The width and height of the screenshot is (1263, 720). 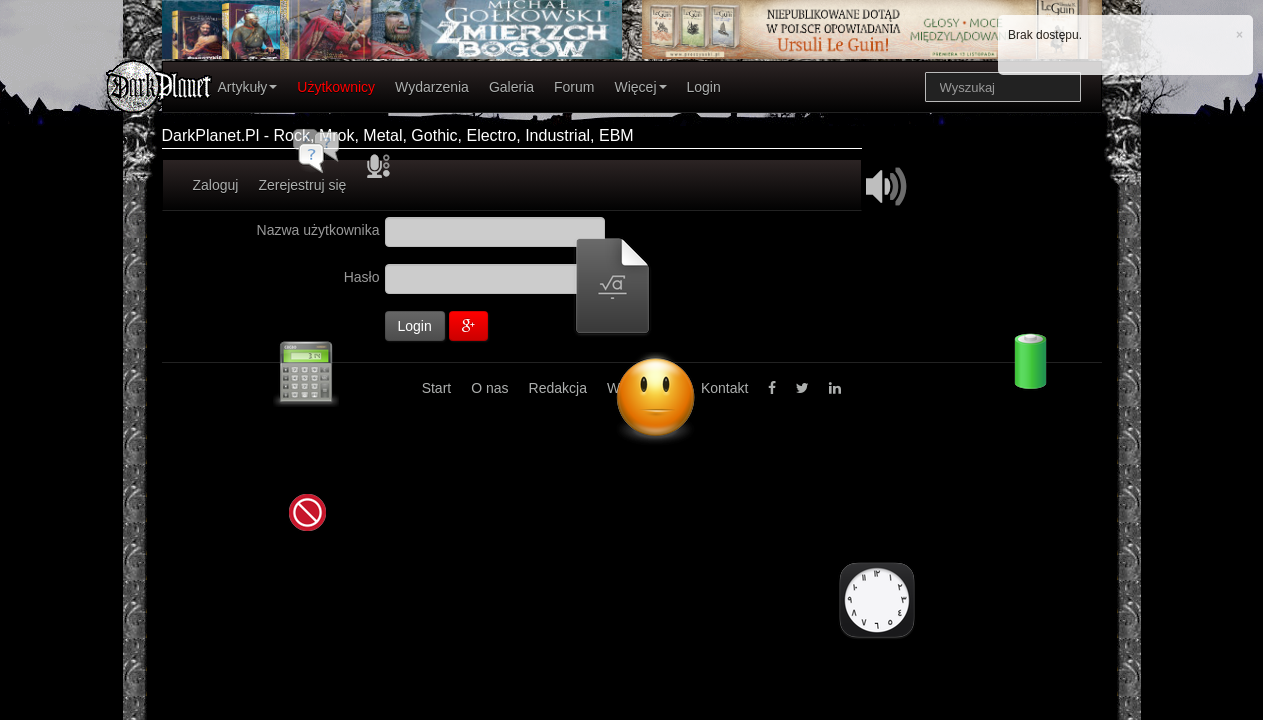 What do you see at coordinates (306, 374) in the screenshot?
I see `open the calculator app` at bounding box center [306, 374].